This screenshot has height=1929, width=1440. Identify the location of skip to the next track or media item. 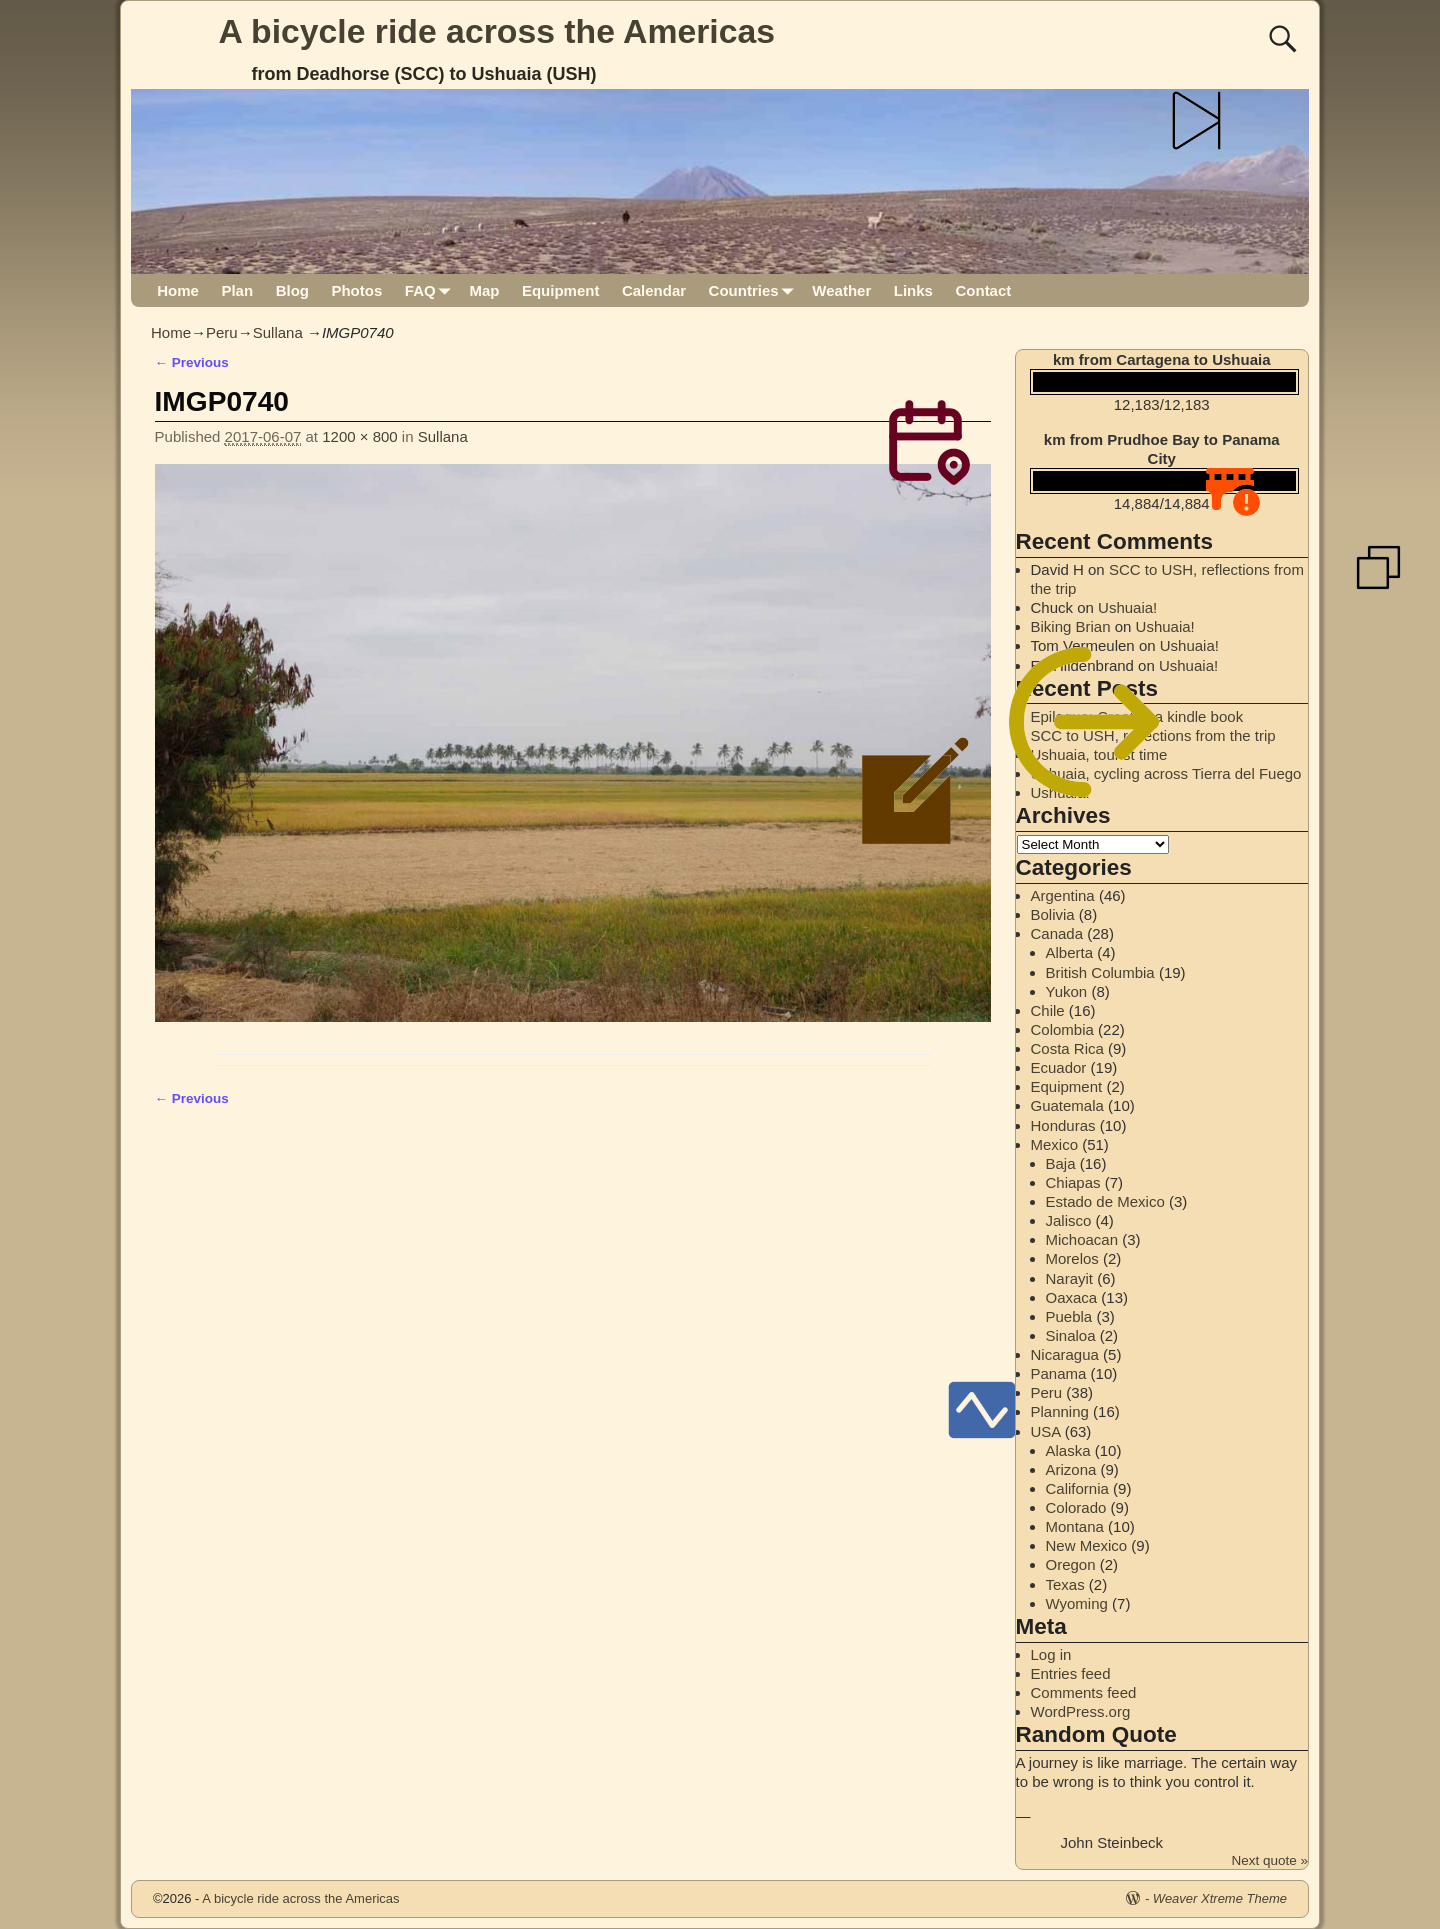
(1196, 120).